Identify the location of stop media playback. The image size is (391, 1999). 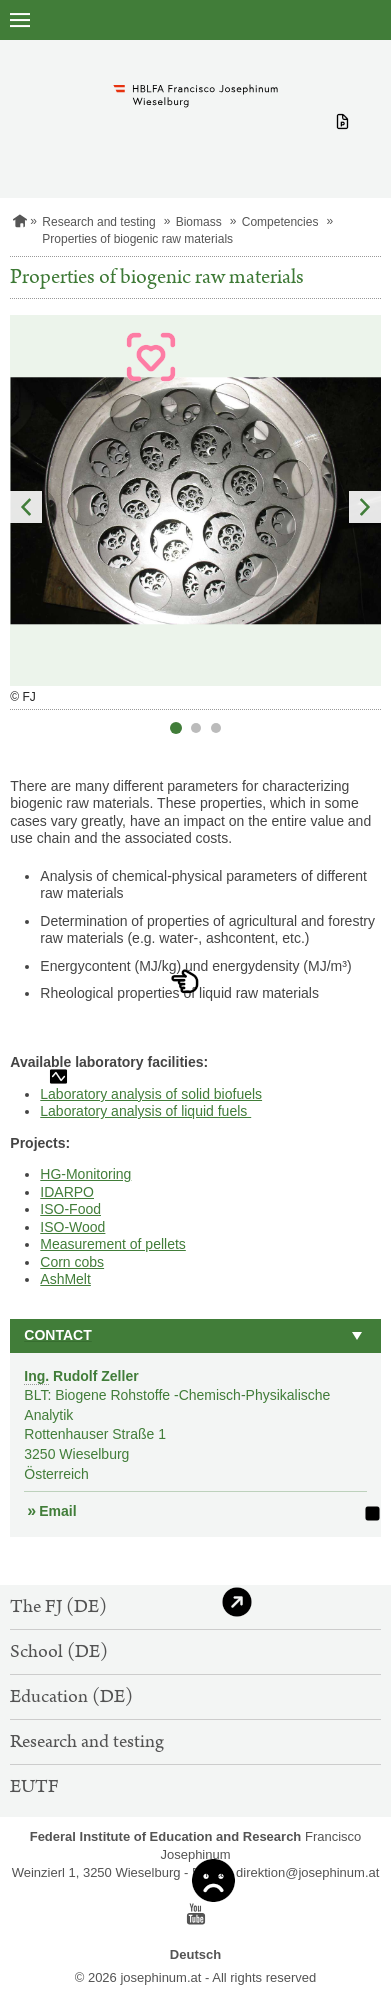
(372, 1513).